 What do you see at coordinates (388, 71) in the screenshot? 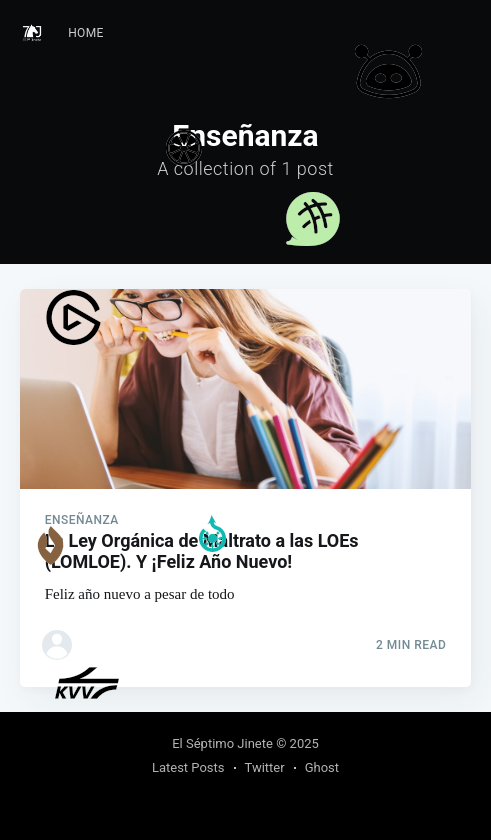
I see `alby browser extension logo` at bounding box center [388, 71].